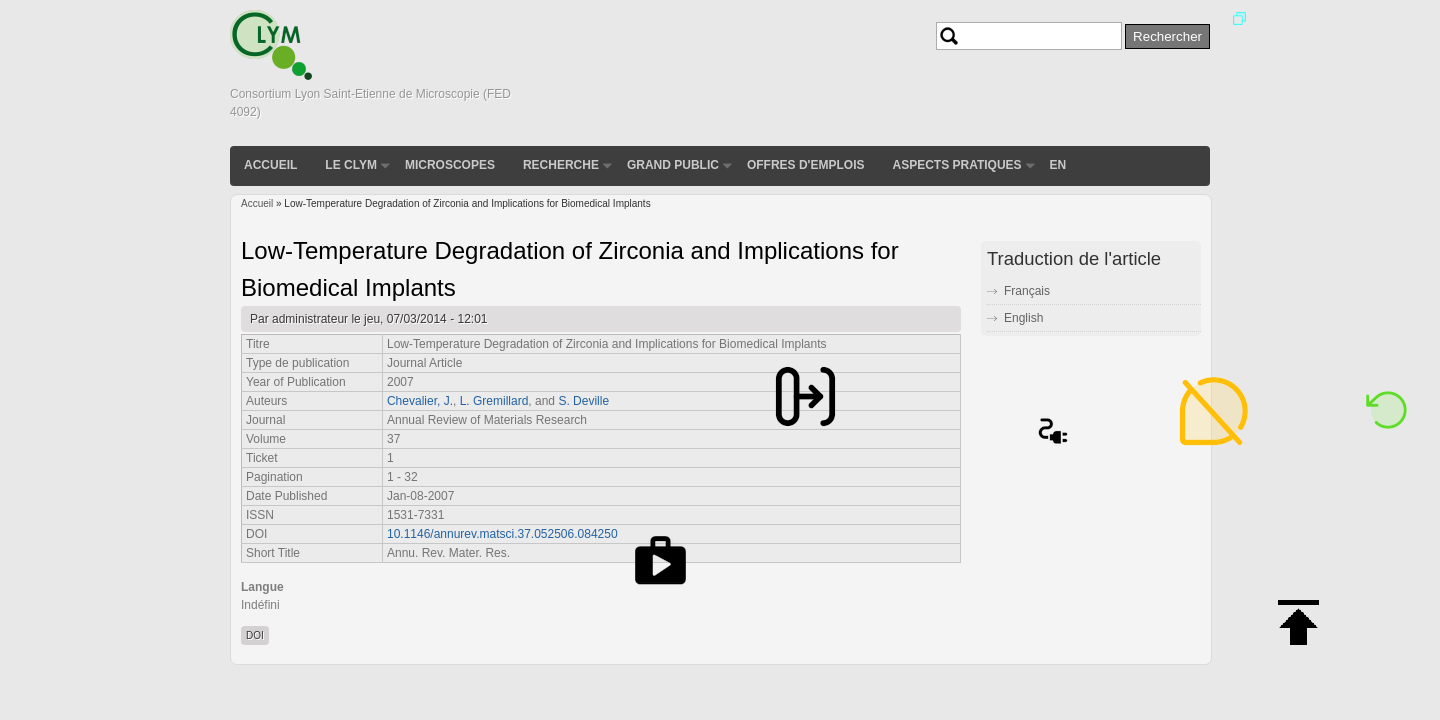  Describe the element at coordinates (1212, 412) in the screenshot. I see `mute or disable chat notifications` at that location.